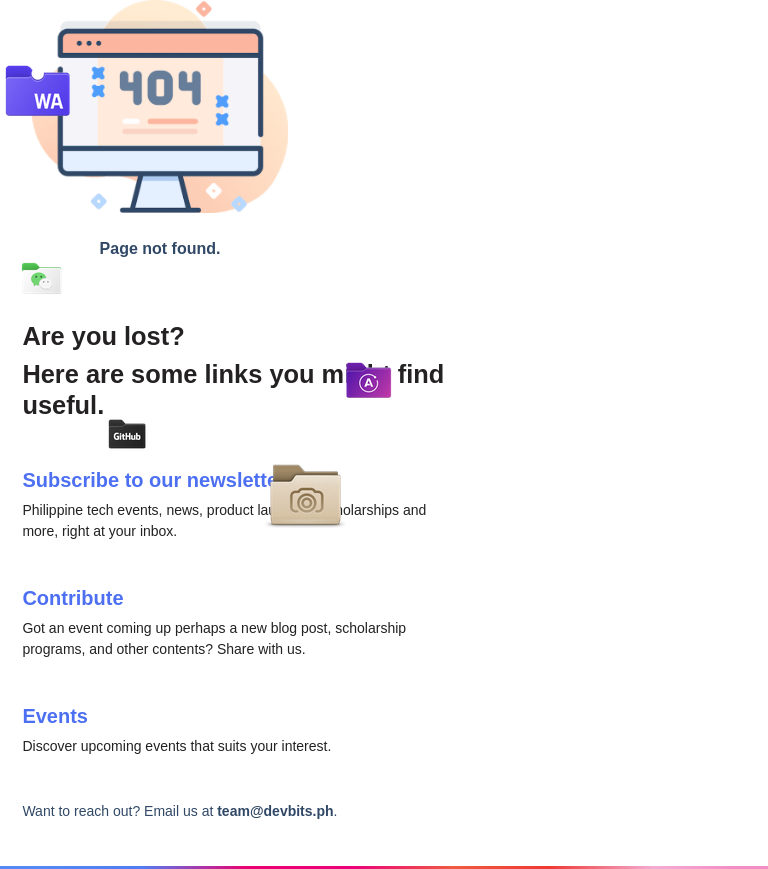 The image size is (768, 869). Describe the element at coordinates (305, 498) in the screenshot. I see `open your pictures folder` at that location.